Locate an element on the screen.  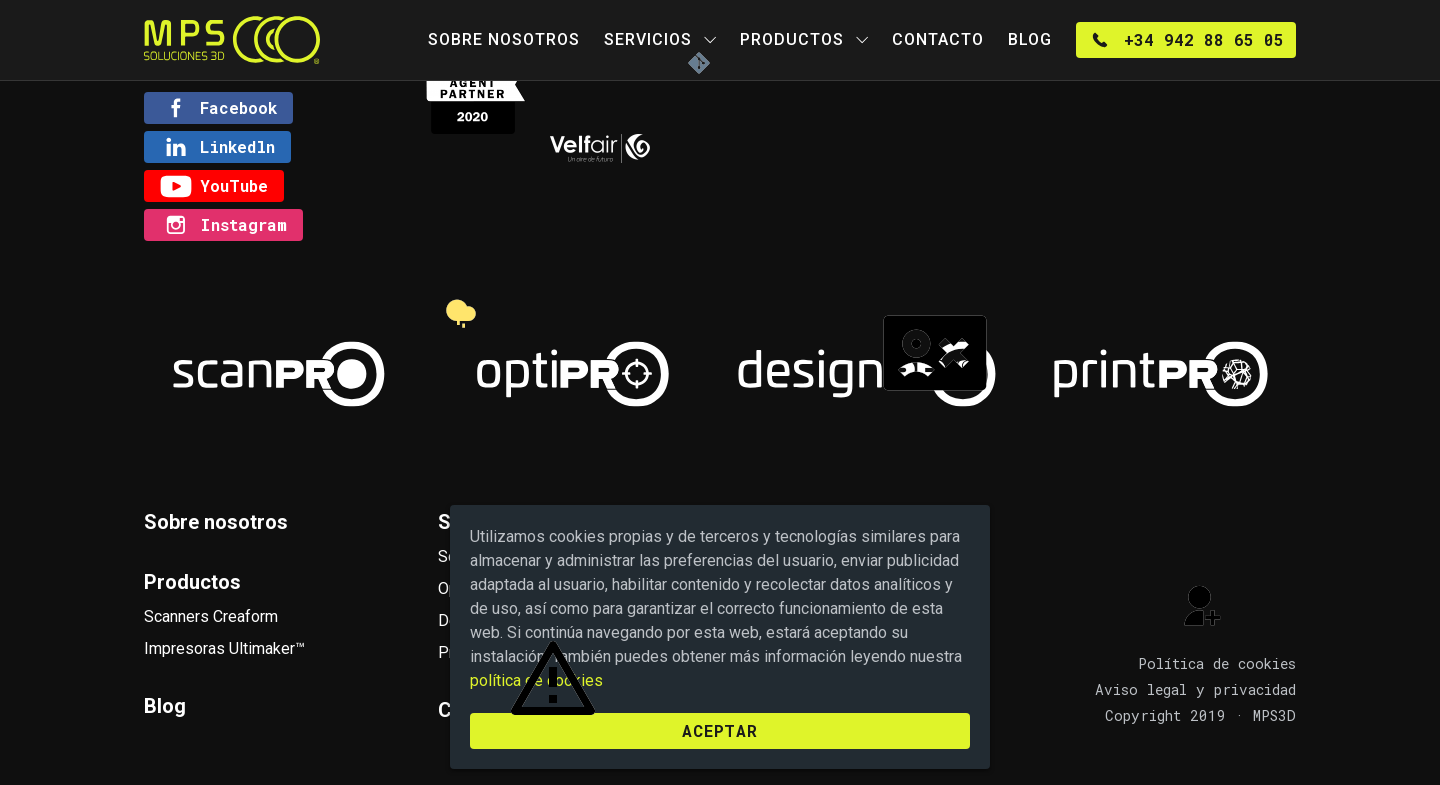
indicates light rain or drizzle conditions is located at coordinates (461, 313).